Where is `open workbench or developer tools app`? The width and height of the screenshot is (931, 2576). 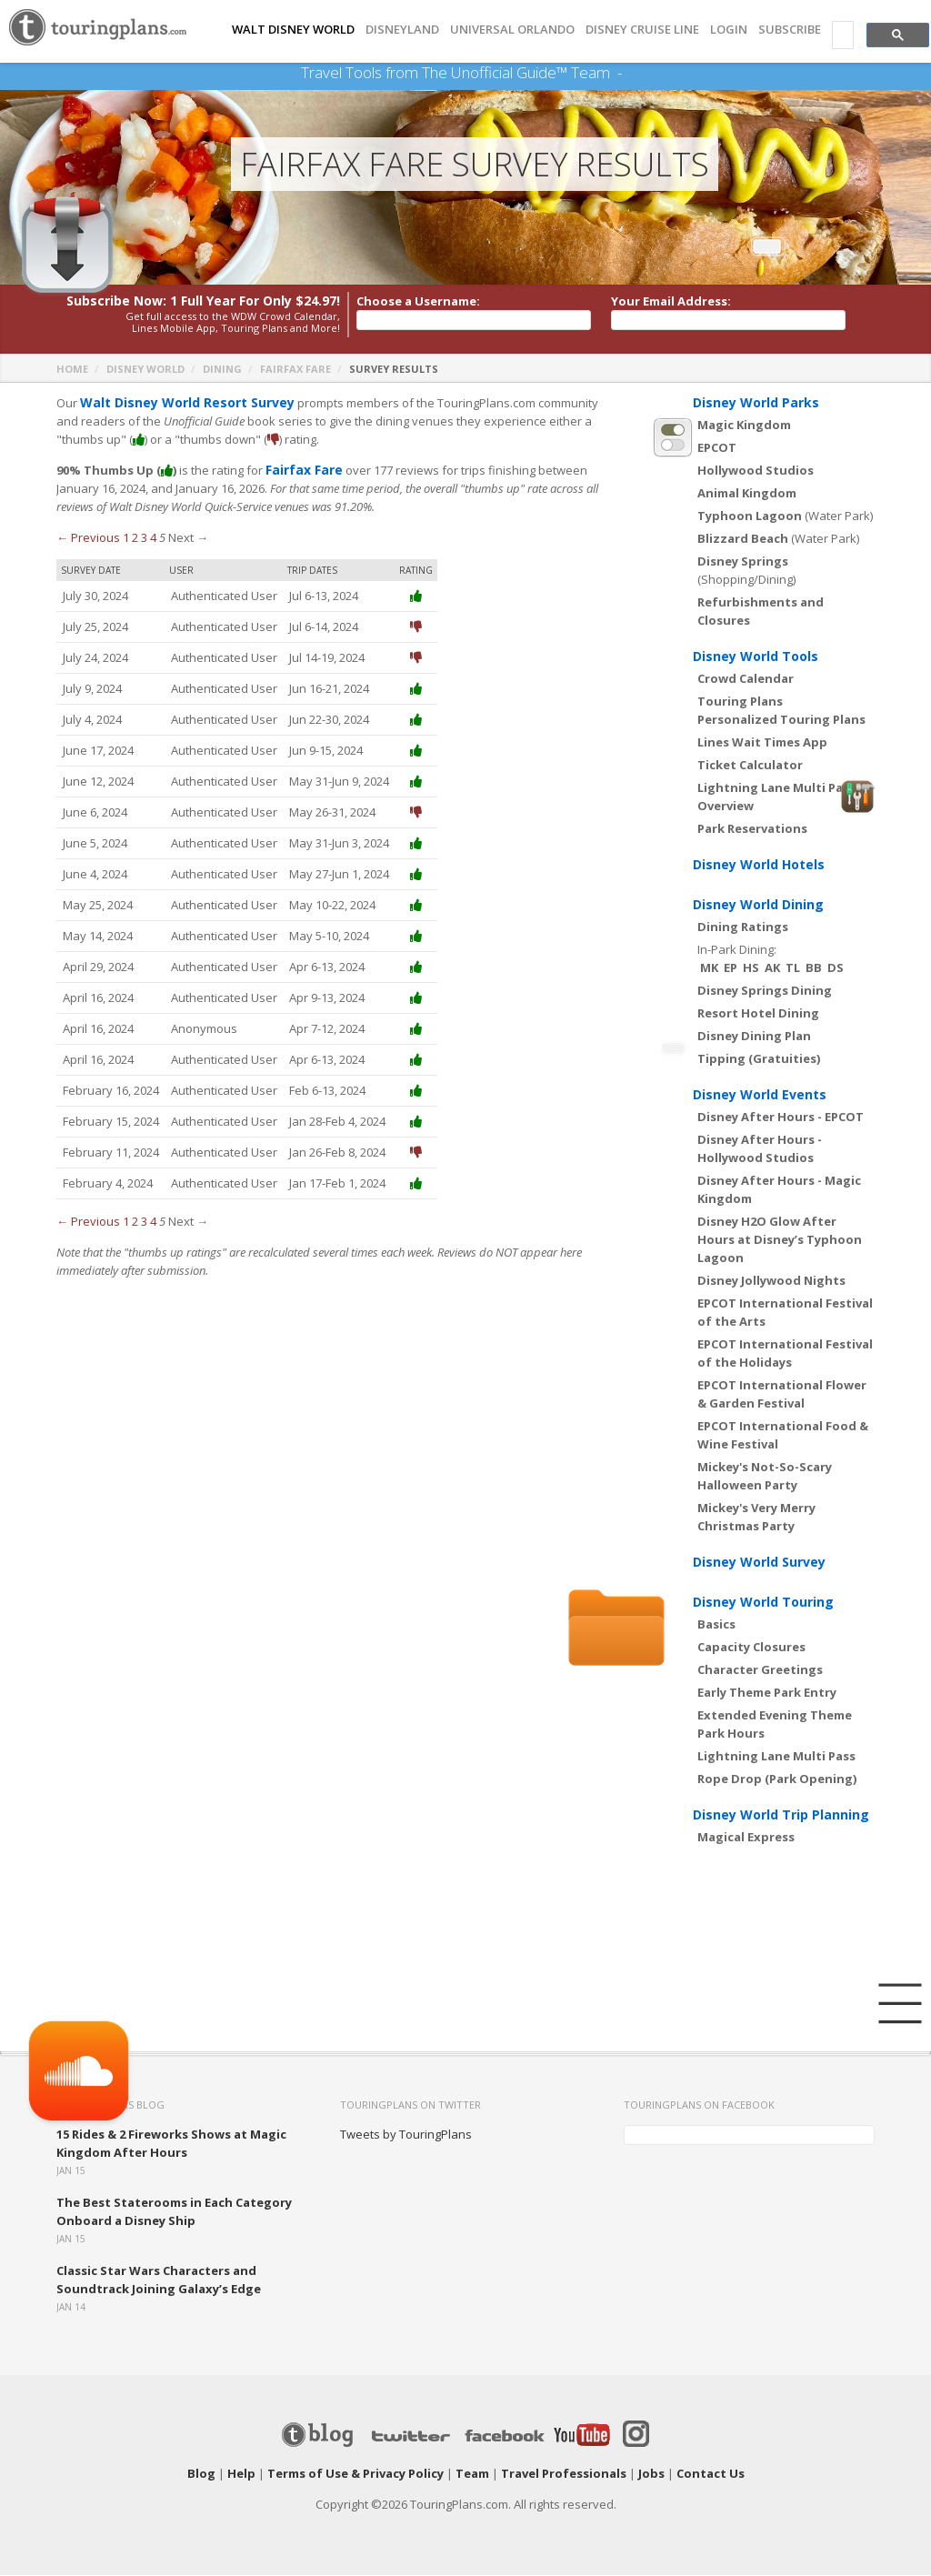
open workbench or developer tools app is located at coordinates (857, 797).